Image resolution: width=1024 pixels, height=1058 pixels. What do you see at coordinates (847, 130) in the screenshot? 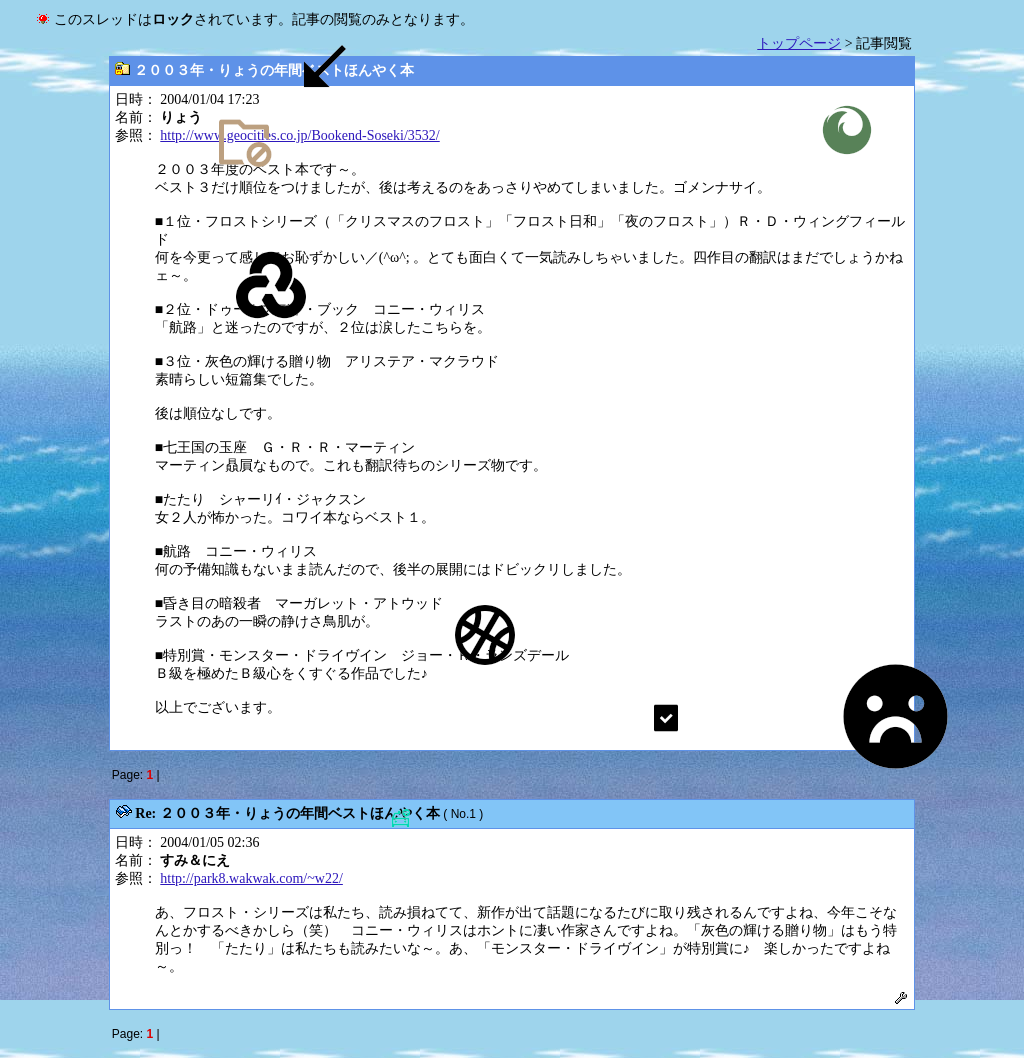
I see `open Mozilla Firefox browser` at bounding box center [847, 130].